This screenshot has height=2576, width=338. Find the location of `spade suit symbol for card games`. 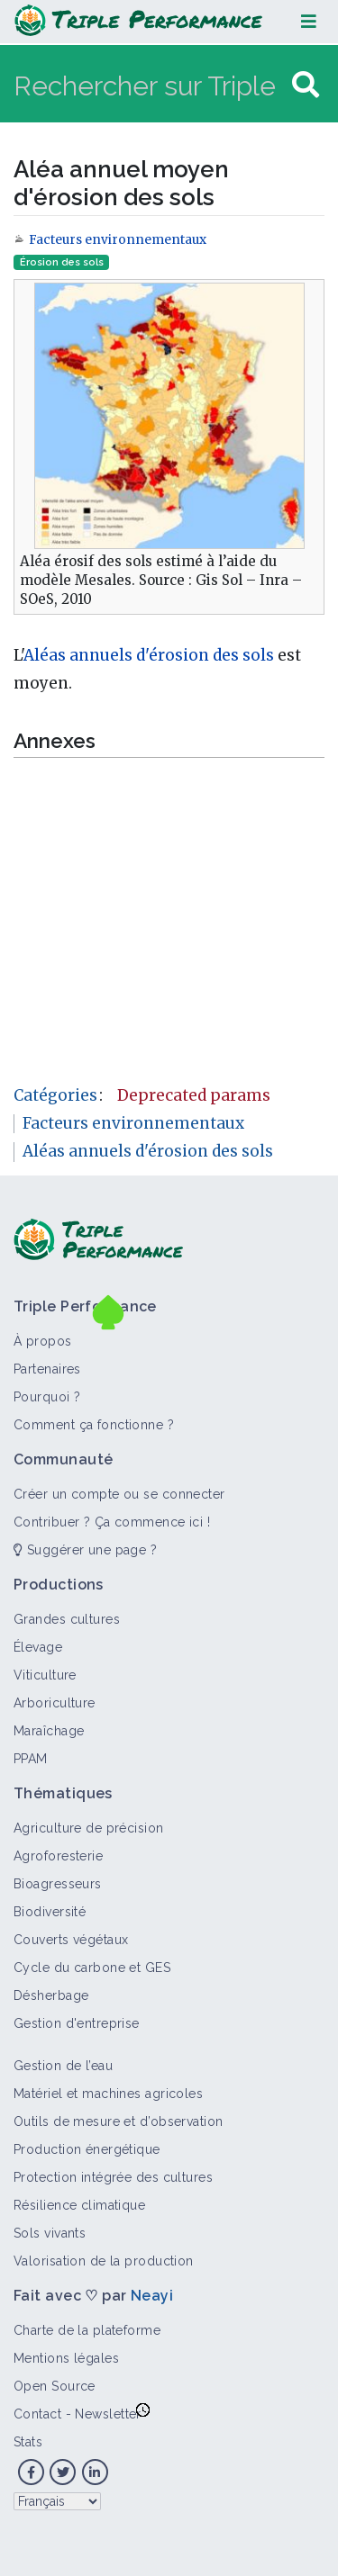

spade suit symbol for card games is located at coordinates (108, 1312).